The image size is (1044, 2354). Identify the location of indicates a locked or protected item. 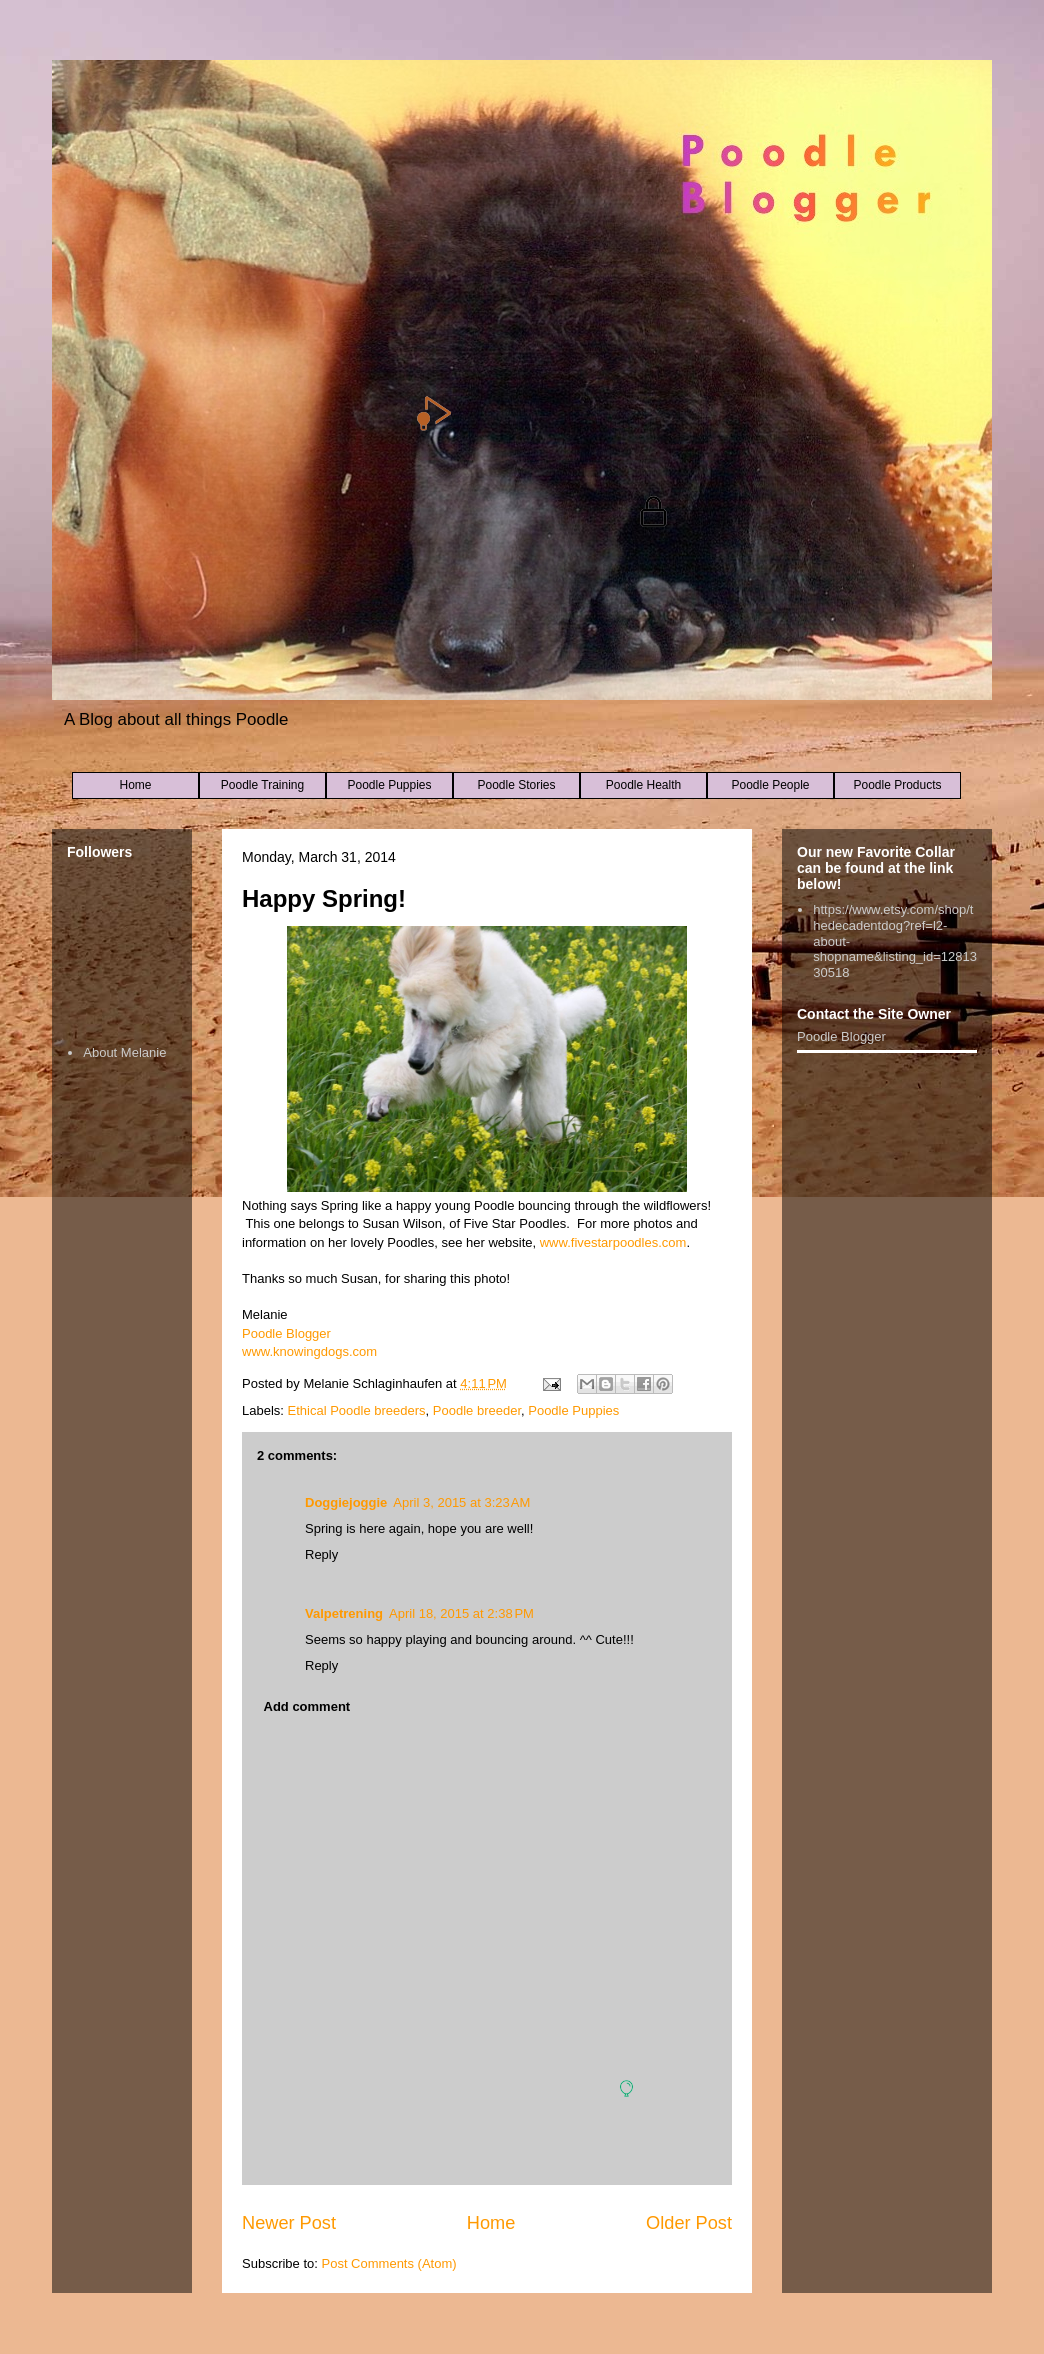
(653, 511).